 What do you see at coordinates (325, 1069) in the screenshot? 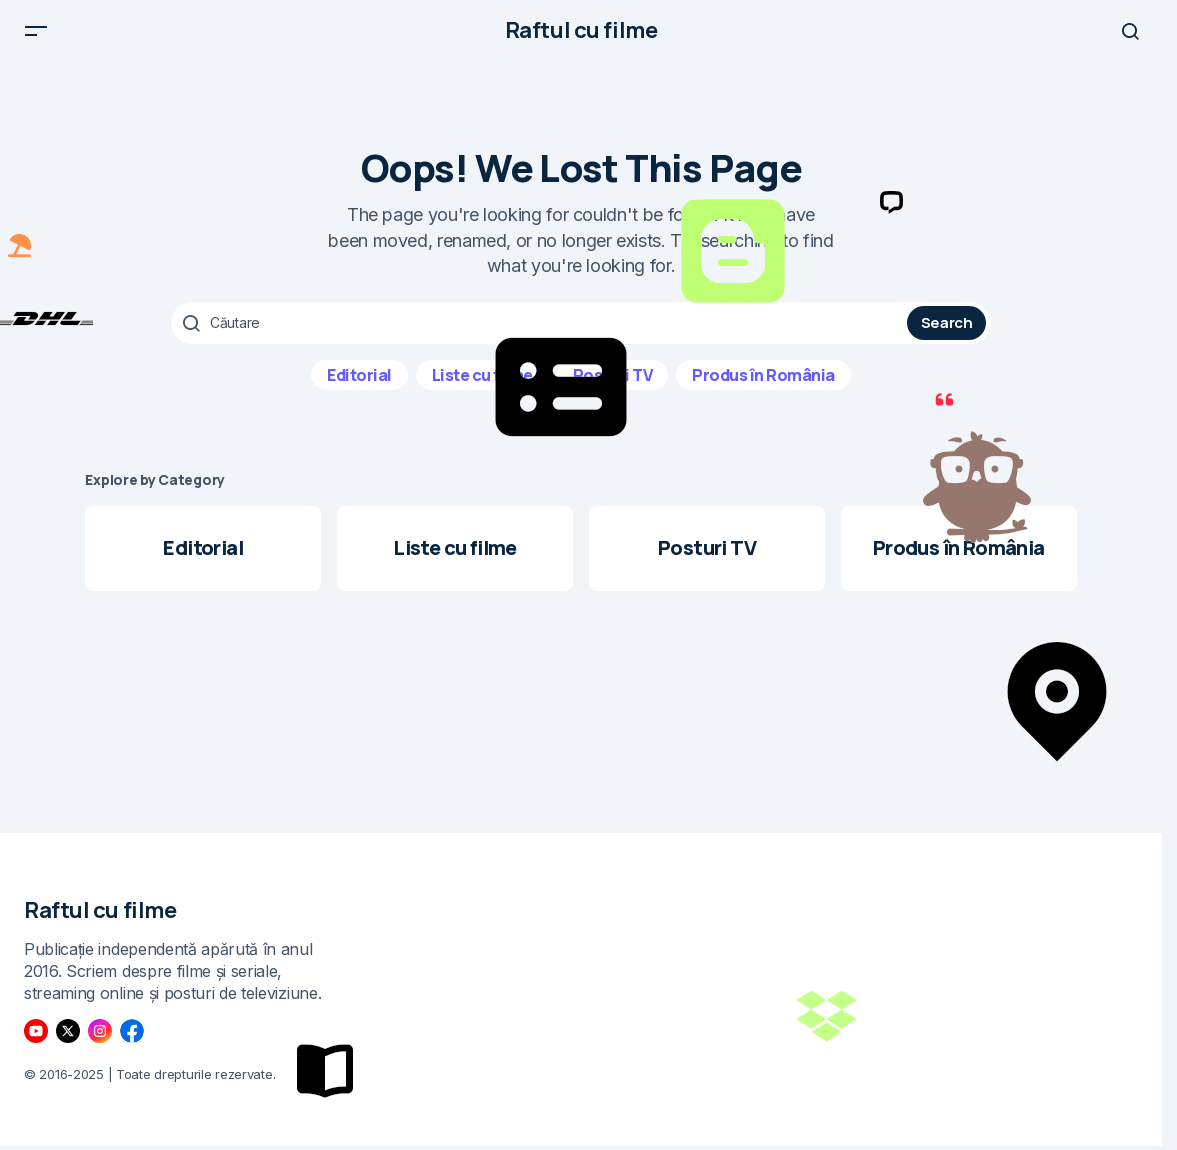
I see `open reading mode or e-reader` at bounding box center [325, 1069].